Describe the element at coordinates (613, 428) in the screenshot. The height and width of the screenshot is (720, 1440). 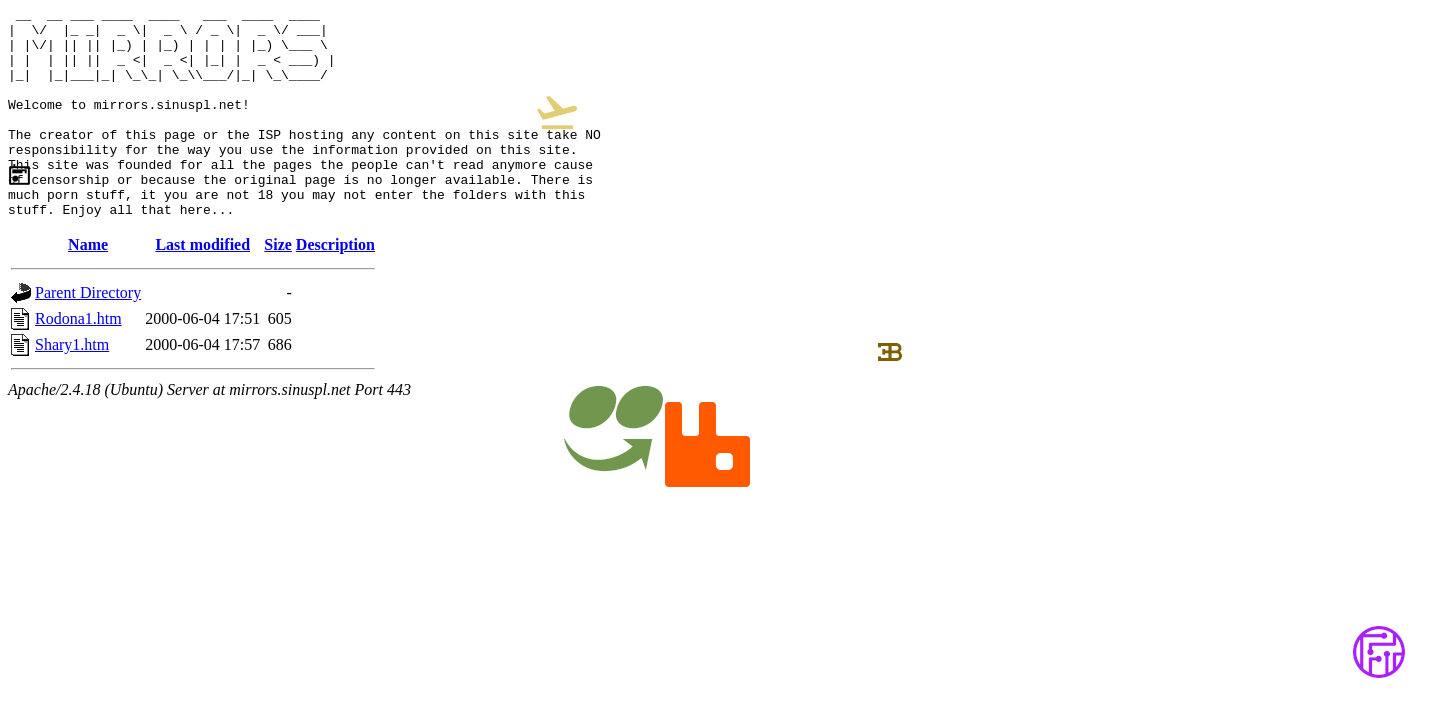
I see `open the iFood delivery app` at that location.